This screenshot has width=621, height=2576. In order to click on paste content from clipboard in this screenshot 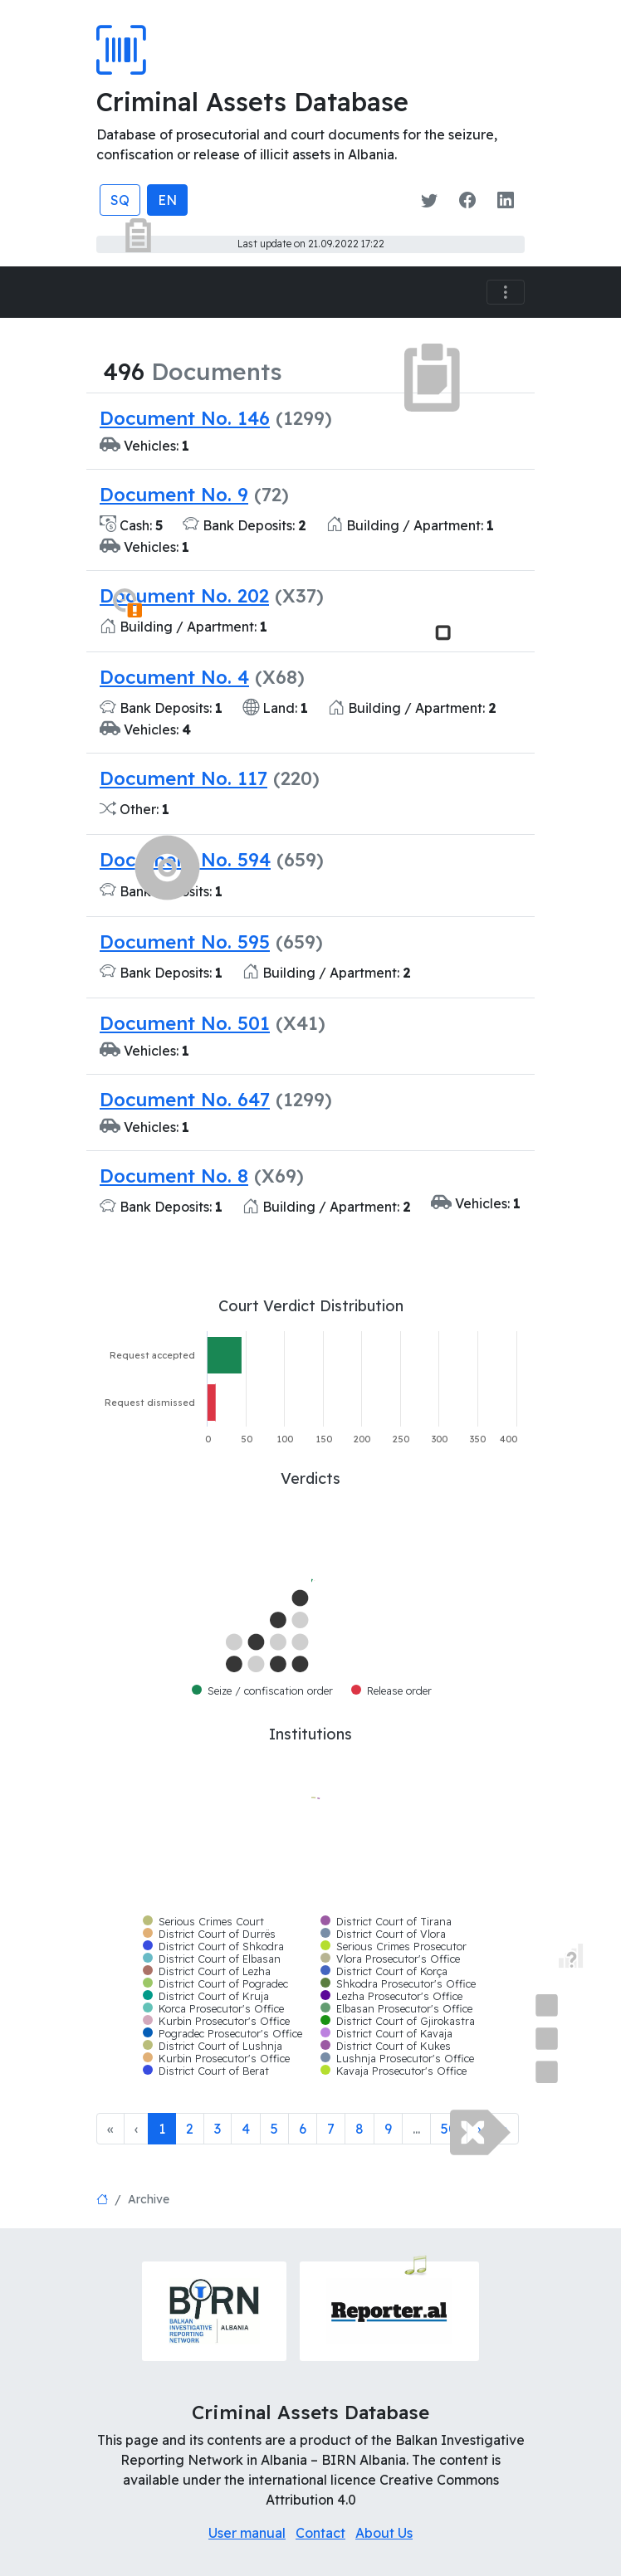, I will do `click(434, 378)`.